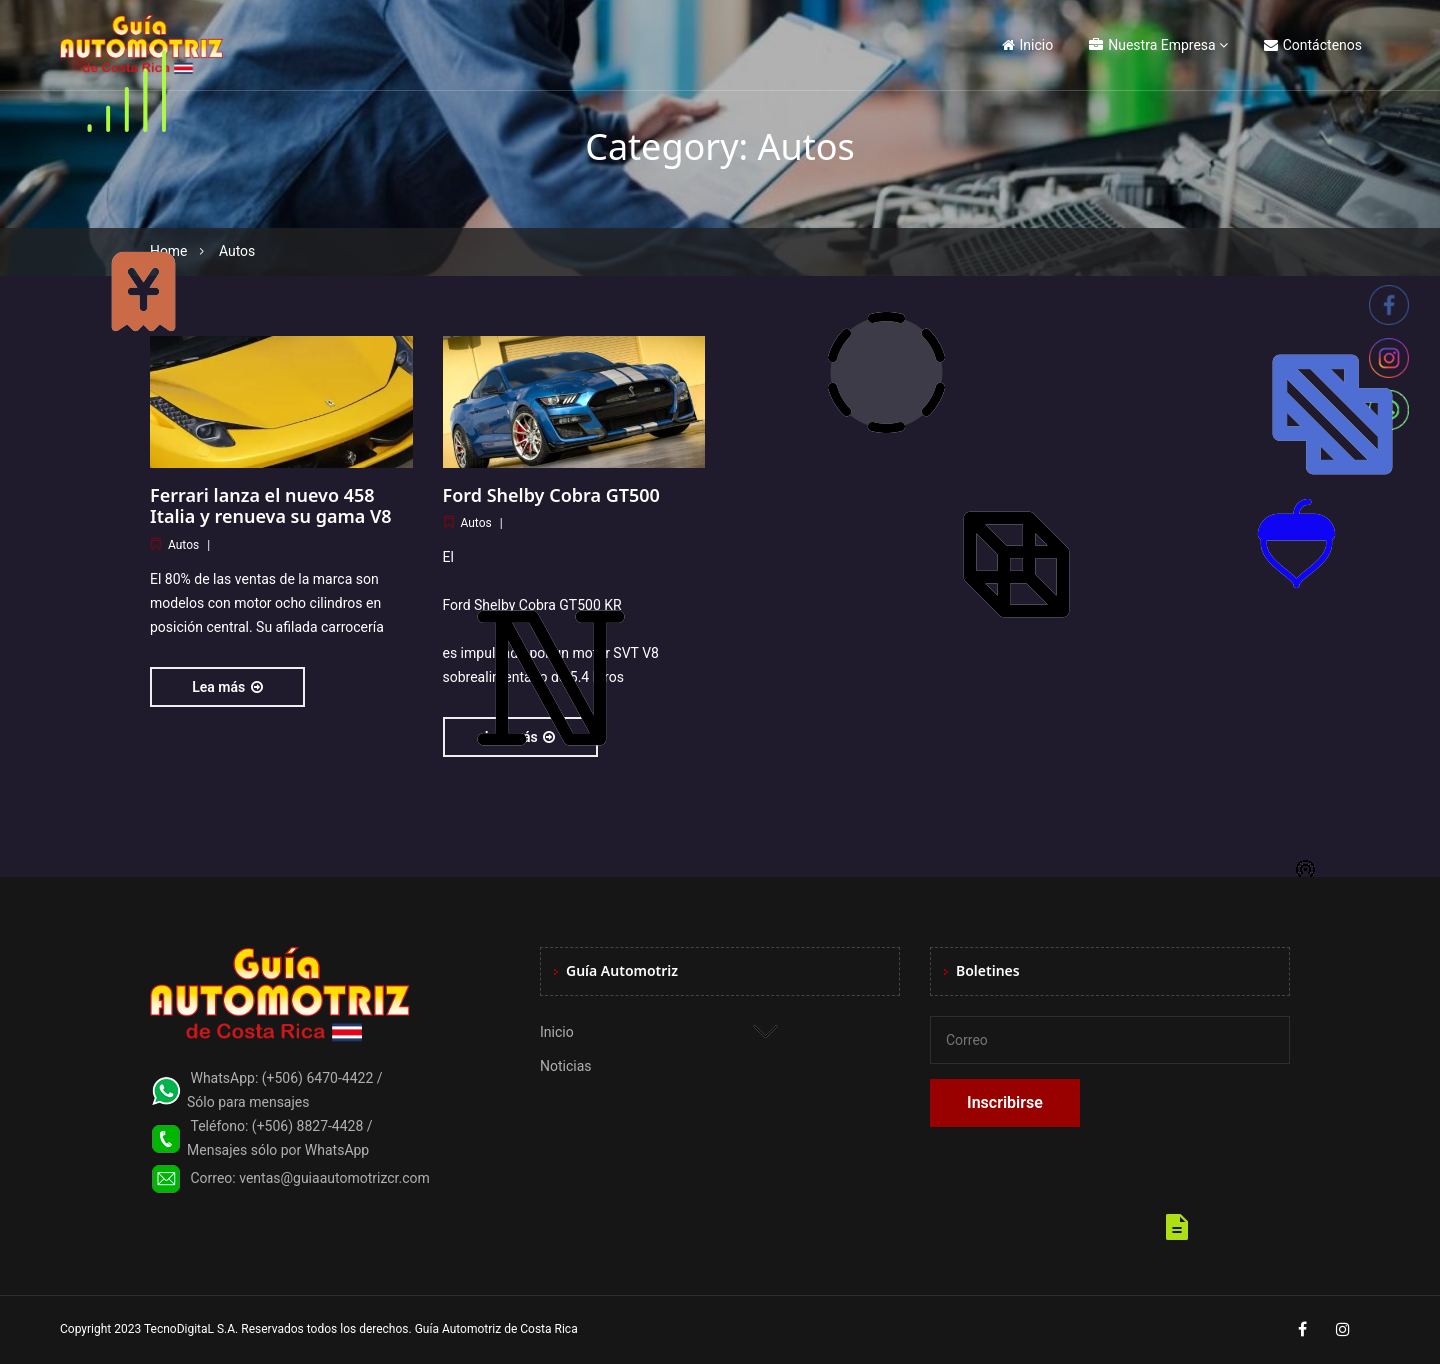 The width and height of the screenshot is (1440, 1364). I want to click on view receipt or transaction in yuan currency, so click(143, 291).